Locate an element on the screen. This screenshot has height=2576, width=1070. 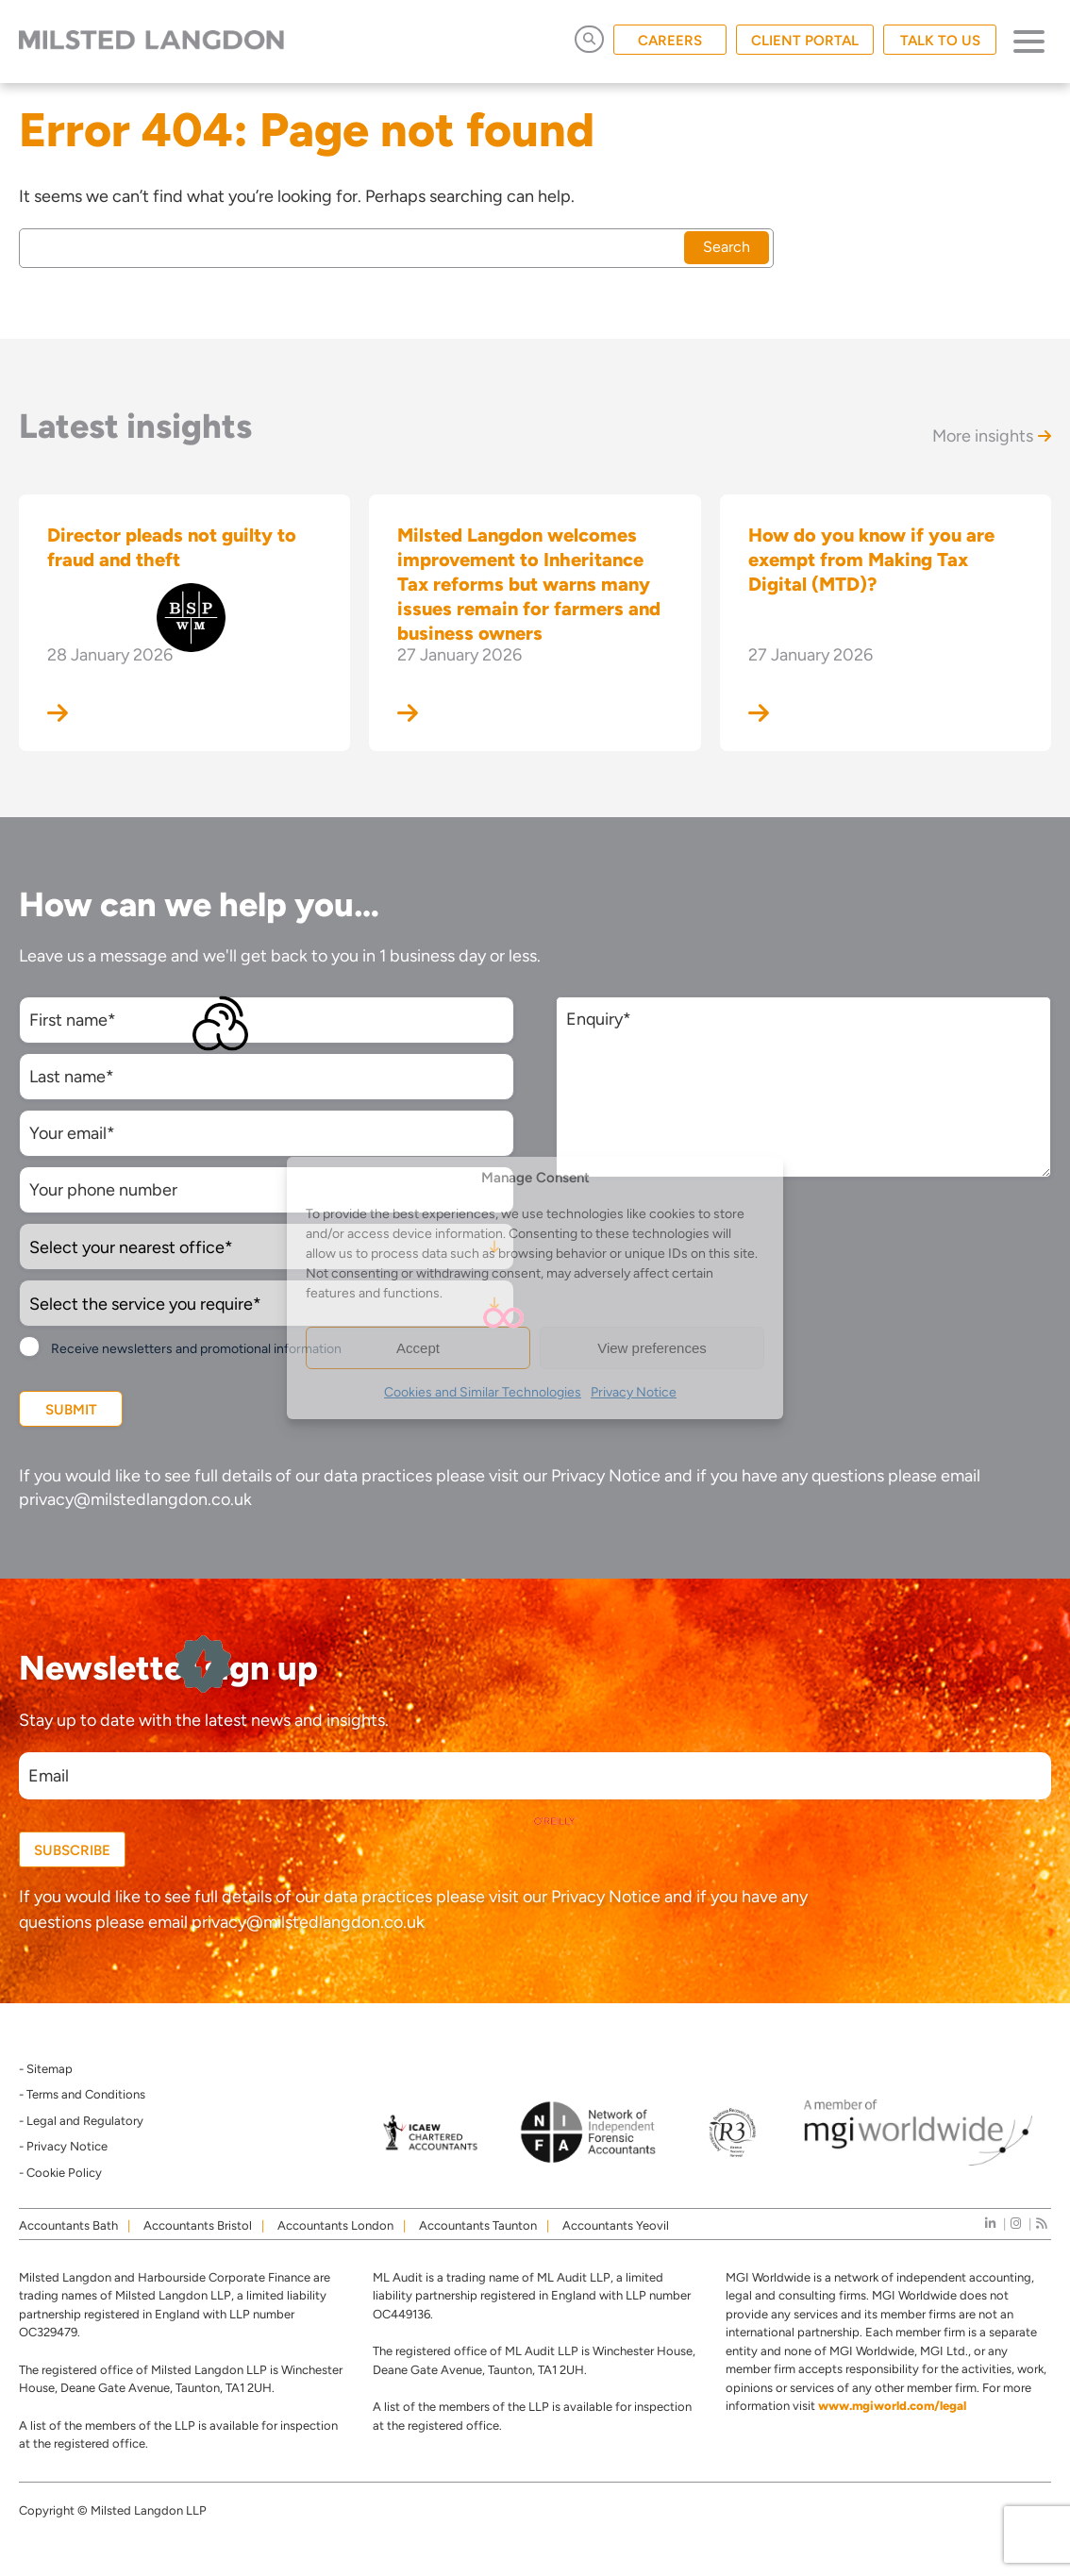
indicates unlimited or infinite content is located at coordinates (503, 1317).